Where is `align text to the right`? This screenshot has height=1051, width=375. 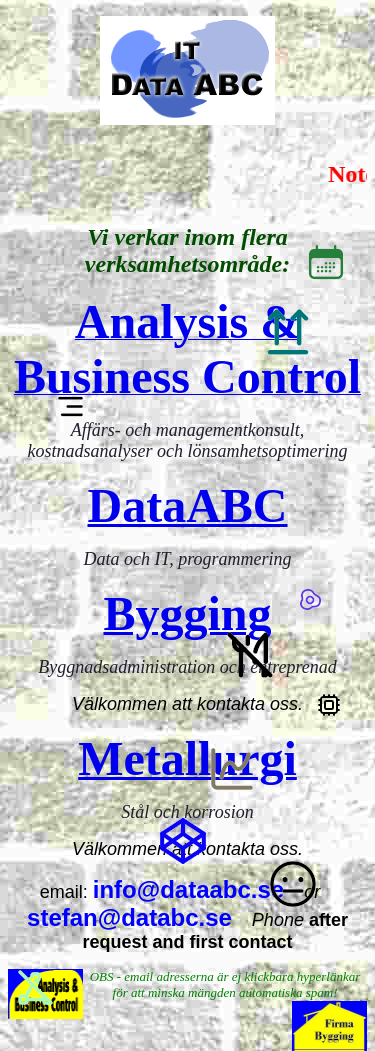
align text to the right is located at coordinates (70, 406).